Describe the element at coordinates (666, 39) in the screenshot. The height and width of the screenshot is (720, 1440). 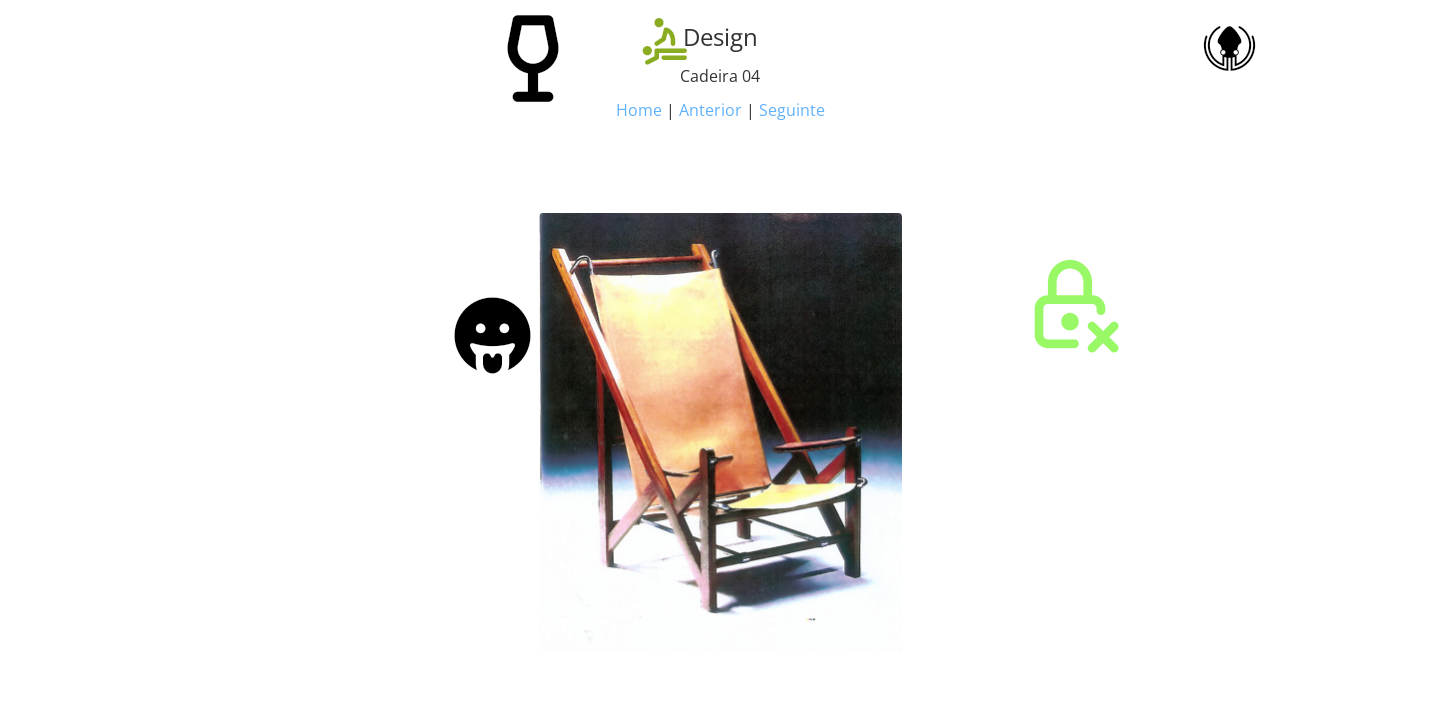
I see `access massage or spa services` at that location.